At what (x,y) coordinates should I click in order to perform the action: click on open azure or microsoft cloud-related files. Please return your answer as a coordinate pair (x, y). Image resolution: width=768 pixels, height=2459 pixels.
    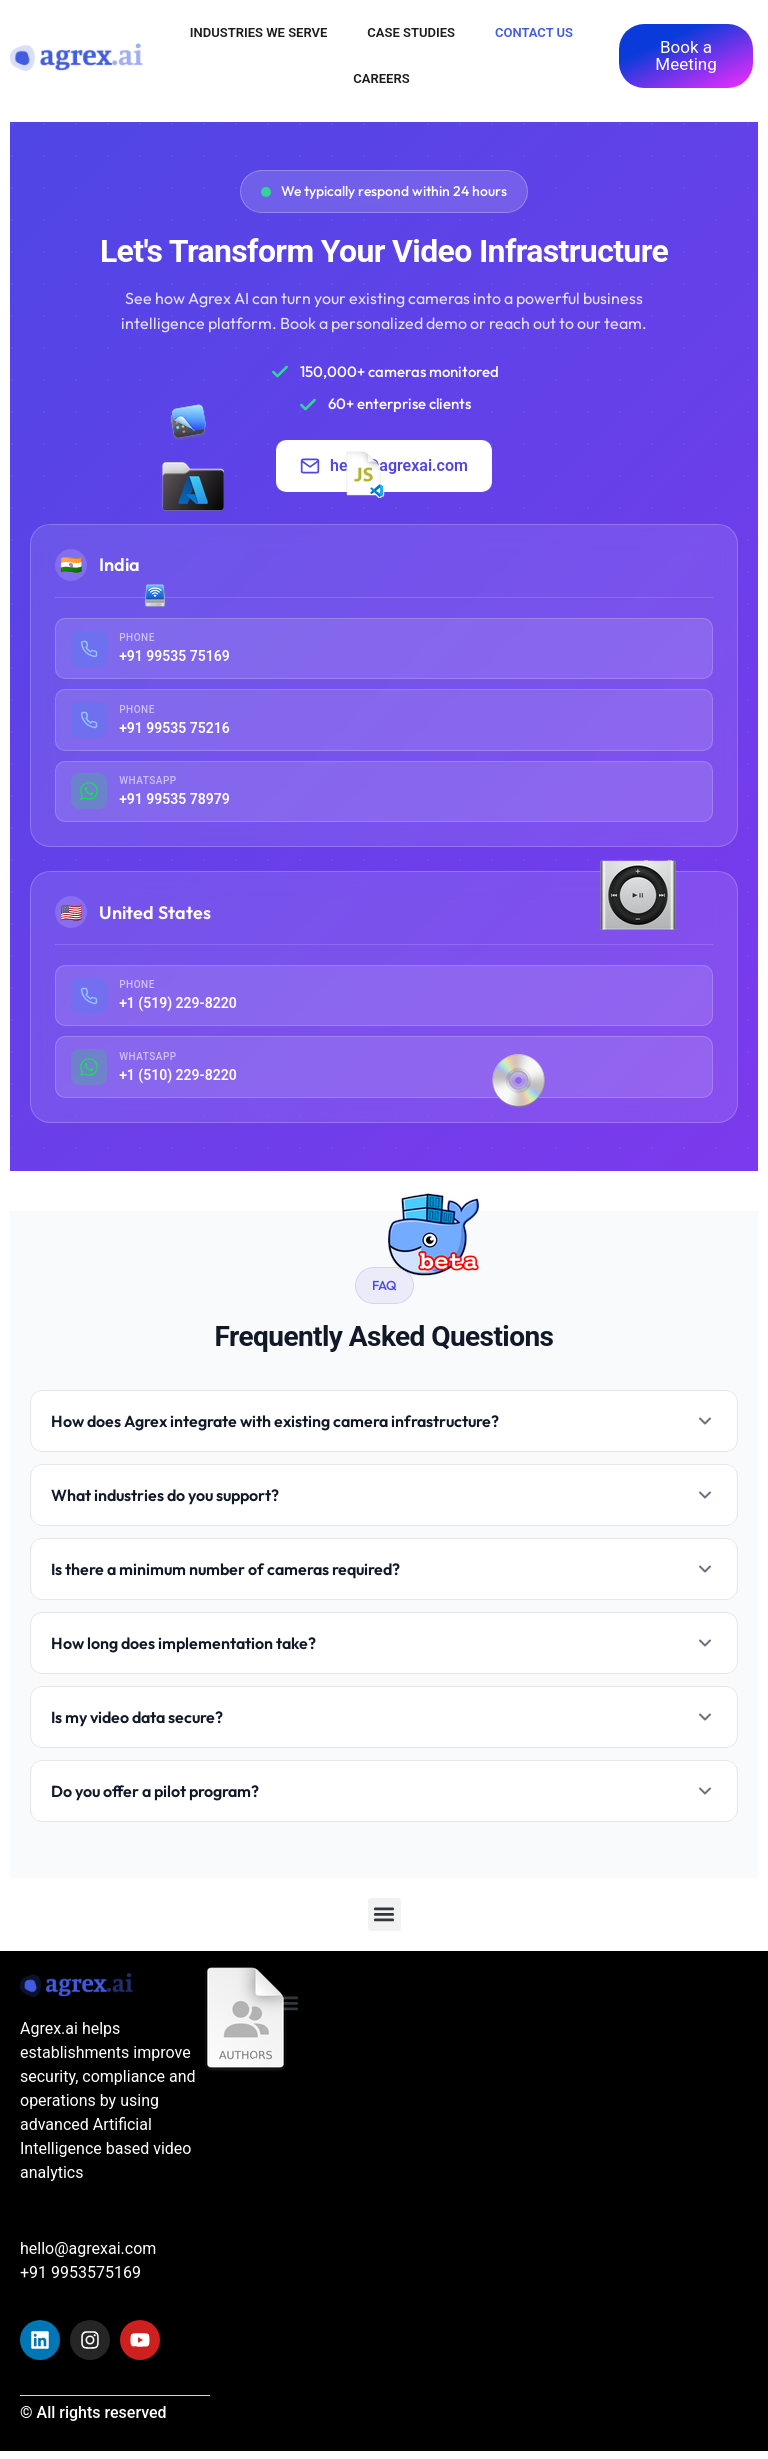
    Looking at the image, I should click on (193, 488).